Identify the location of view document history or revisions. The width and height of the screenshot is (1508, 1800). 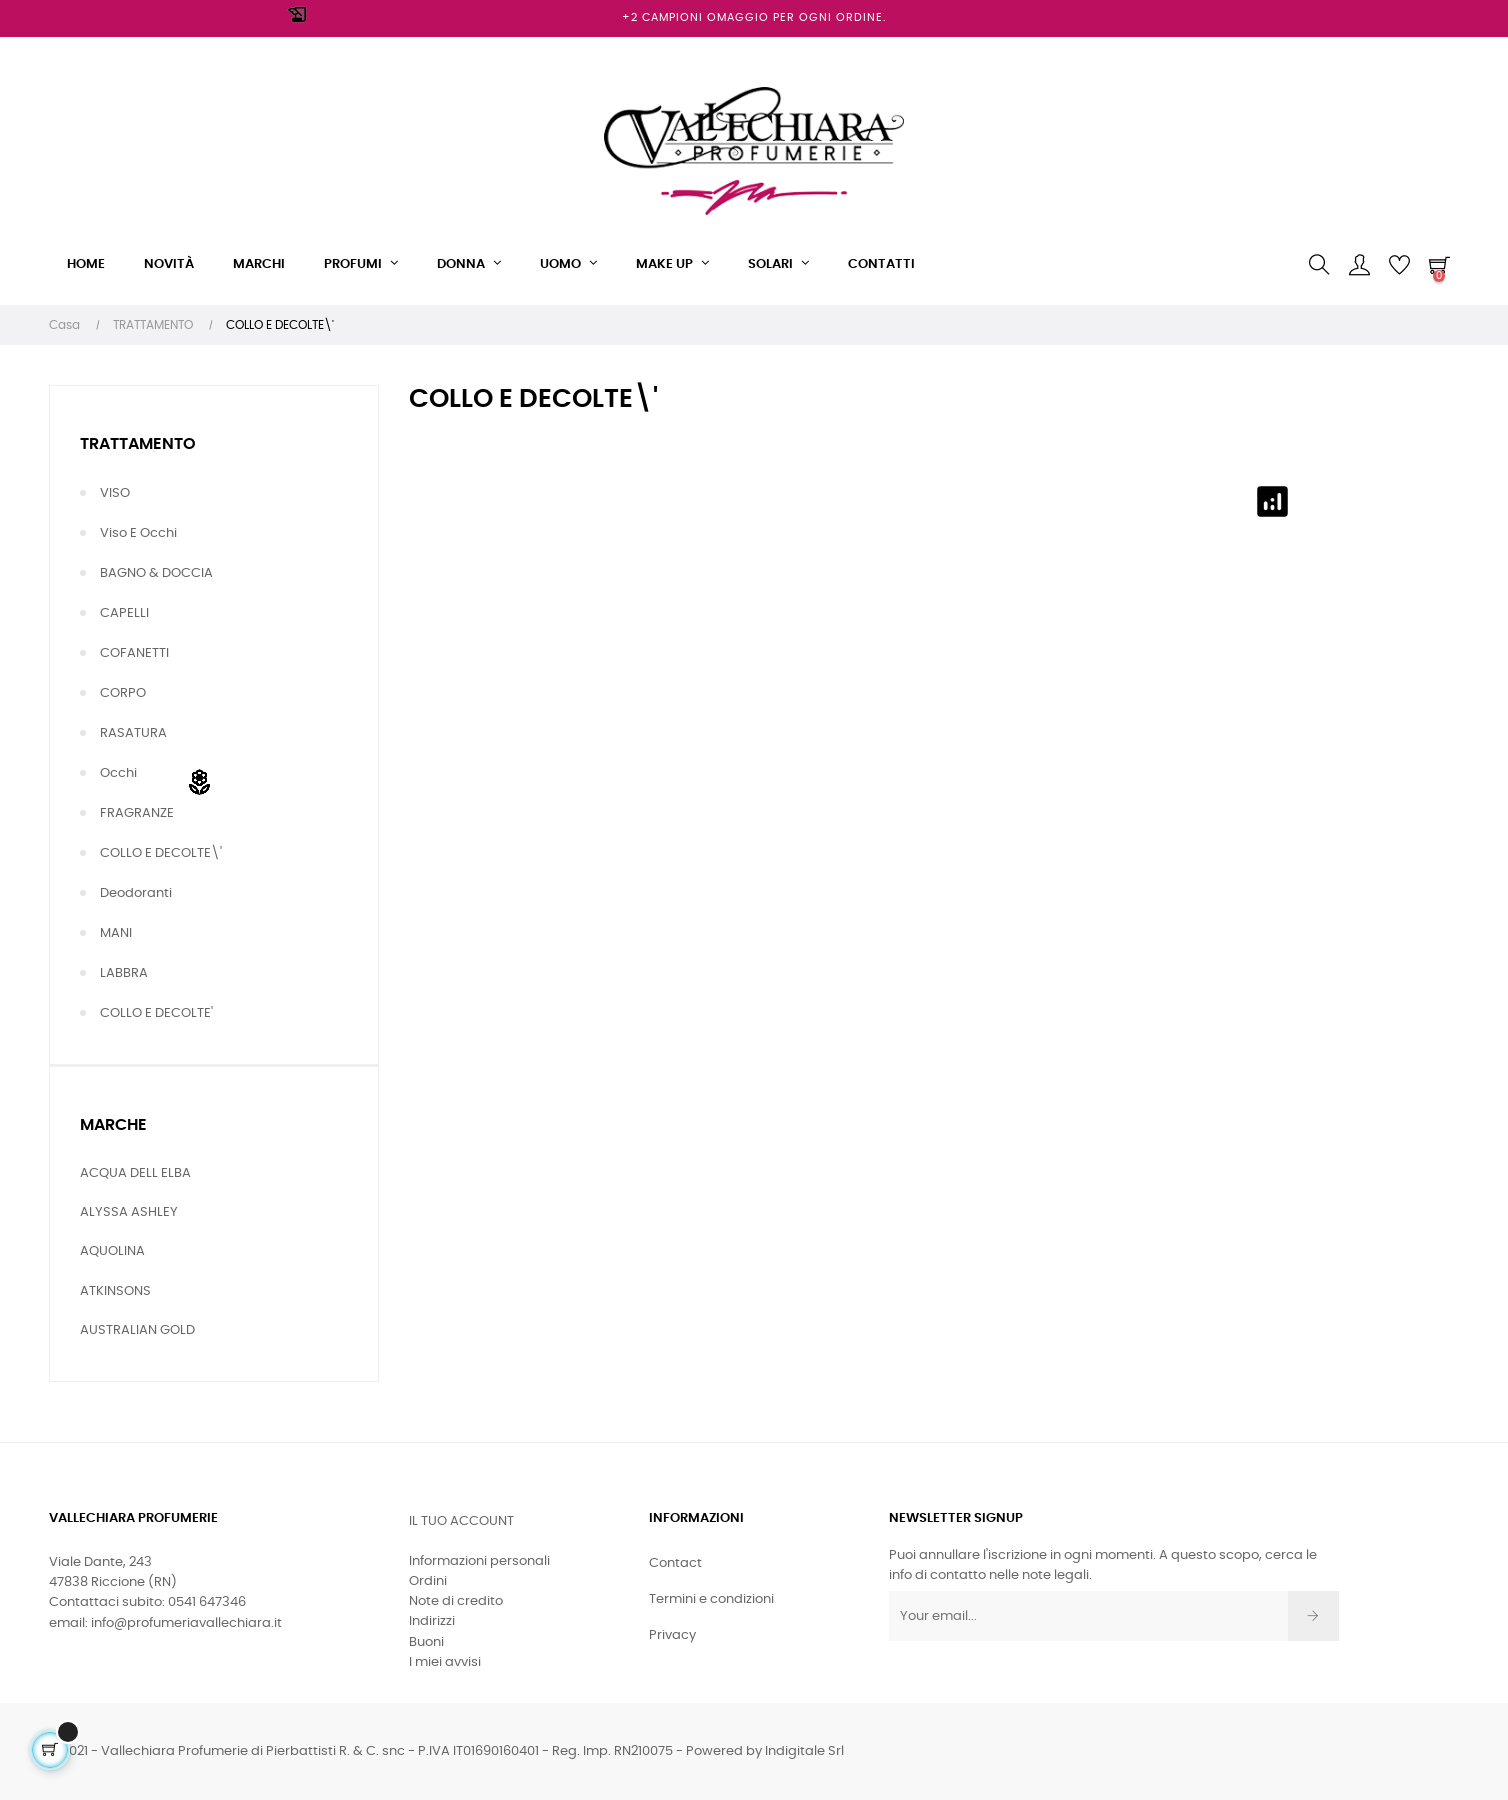
(297, 14).